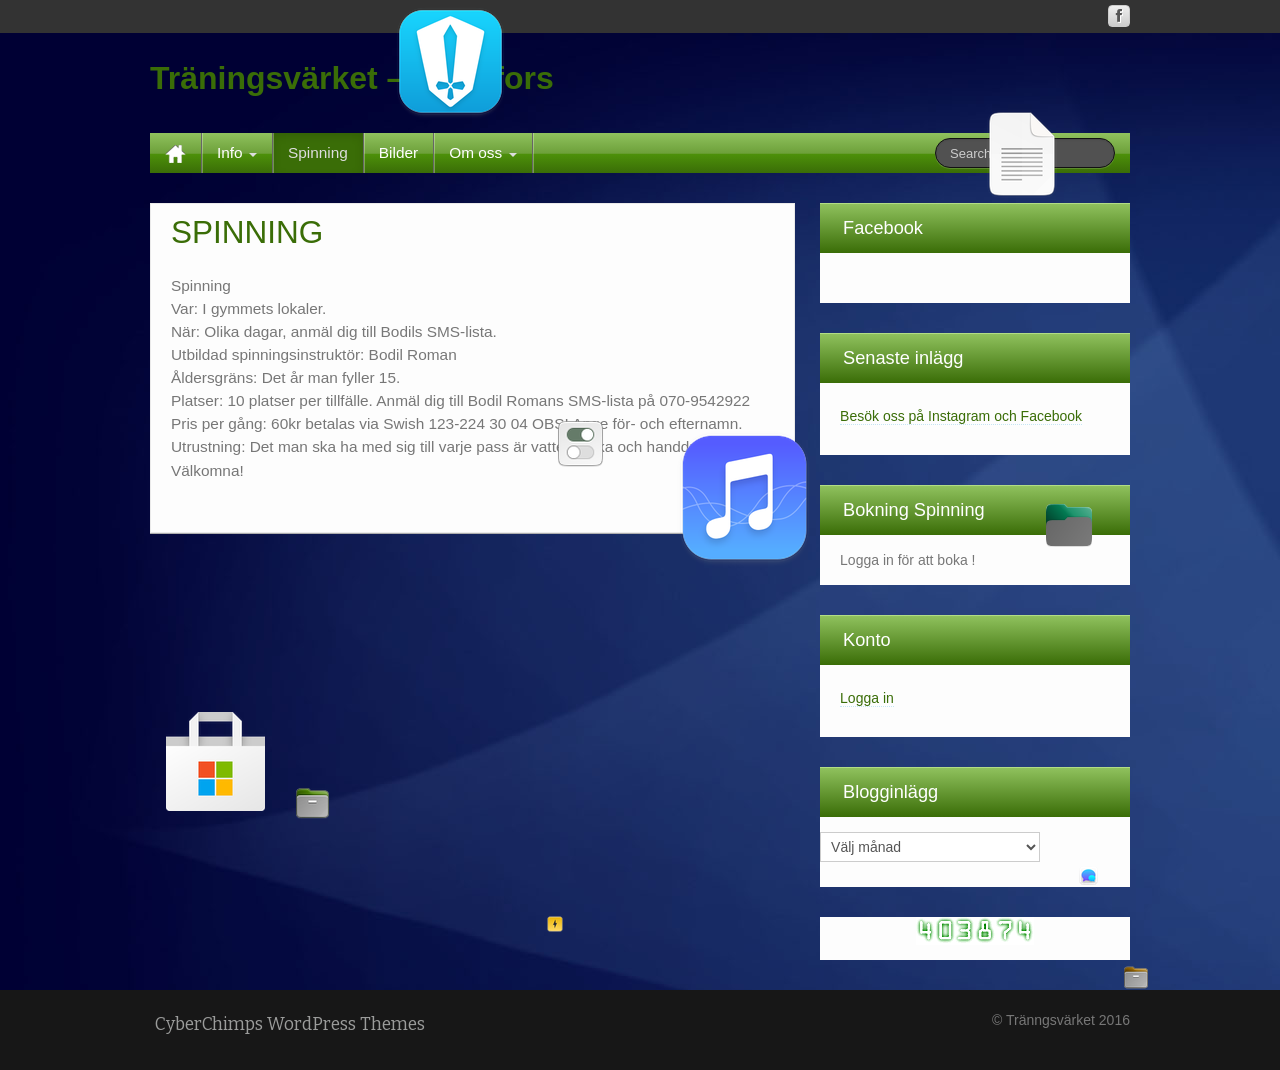 The image size is (1280, 1070). What do you see at coordinates (744, 497) in the screenshot?
I see `open audacity audio editor` at bounding box center [744, 497].